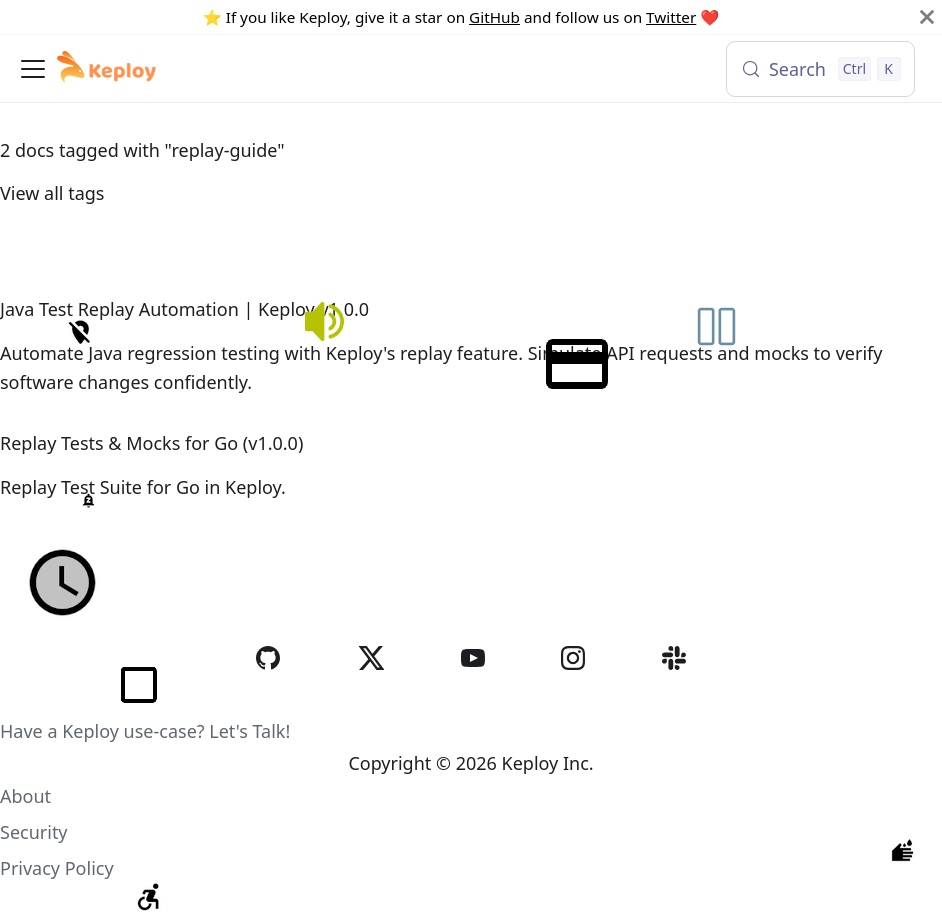 Image resolution: width=942 pixels, height=922 pixels. What do you see at coordinates (903, 850) in the screenshot?
I see `wash your hands` at bounding box center [903, 850].